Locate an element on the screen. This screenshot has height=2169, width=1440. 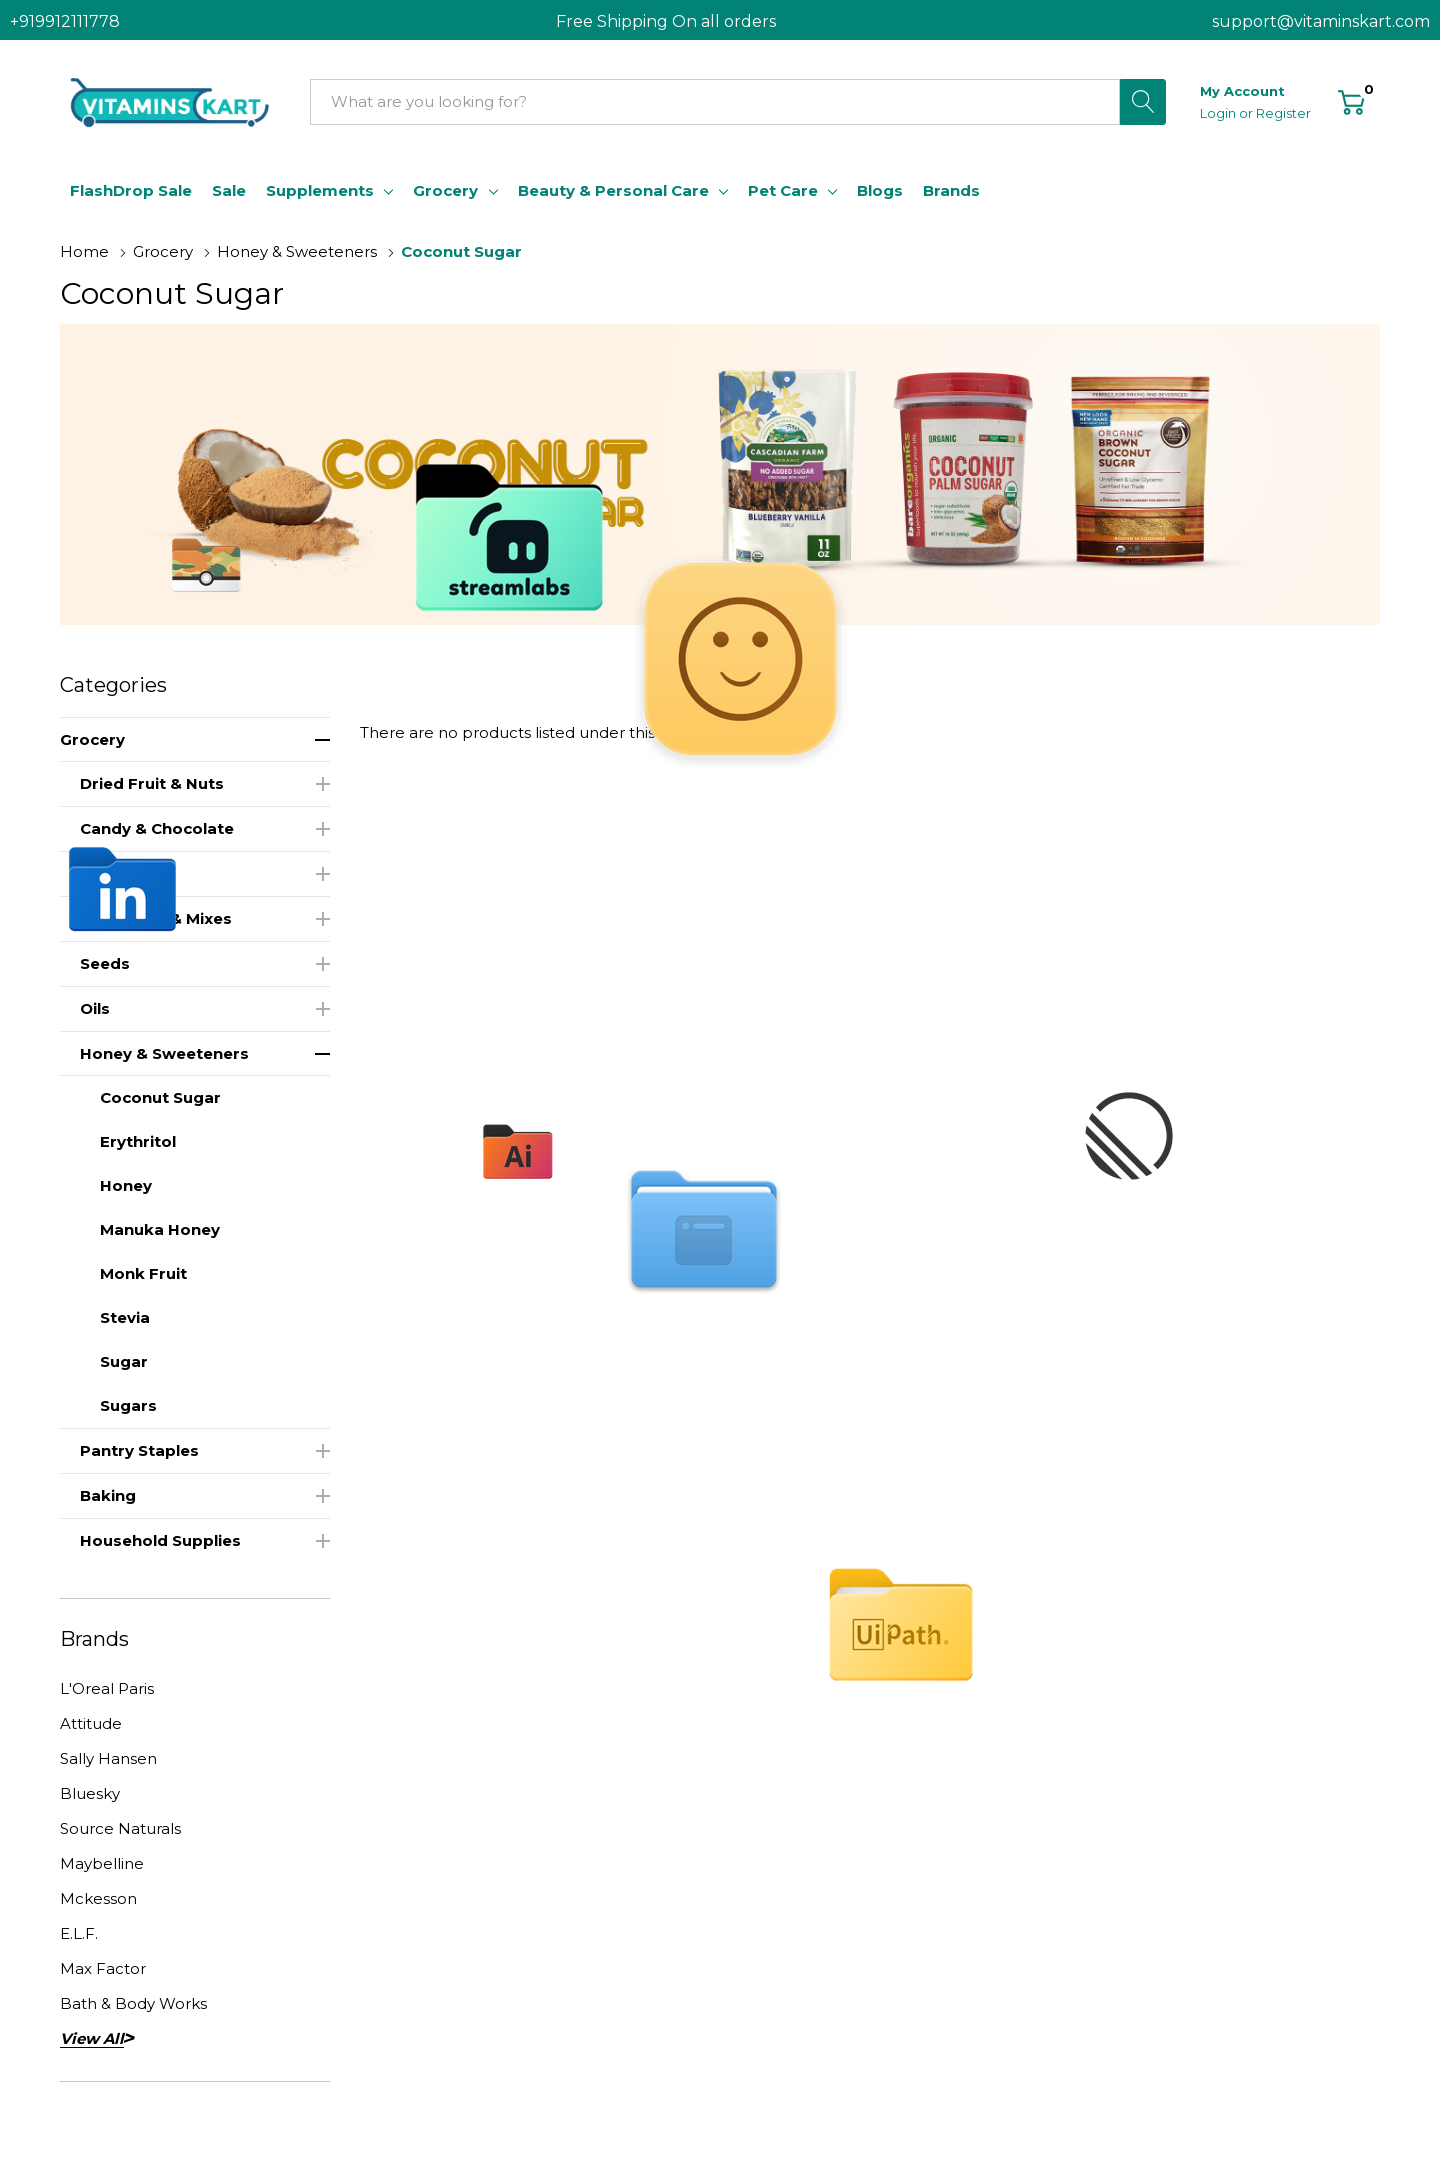
open folder containing Adobe Illustrator files is located at coordinates (517, 1153).